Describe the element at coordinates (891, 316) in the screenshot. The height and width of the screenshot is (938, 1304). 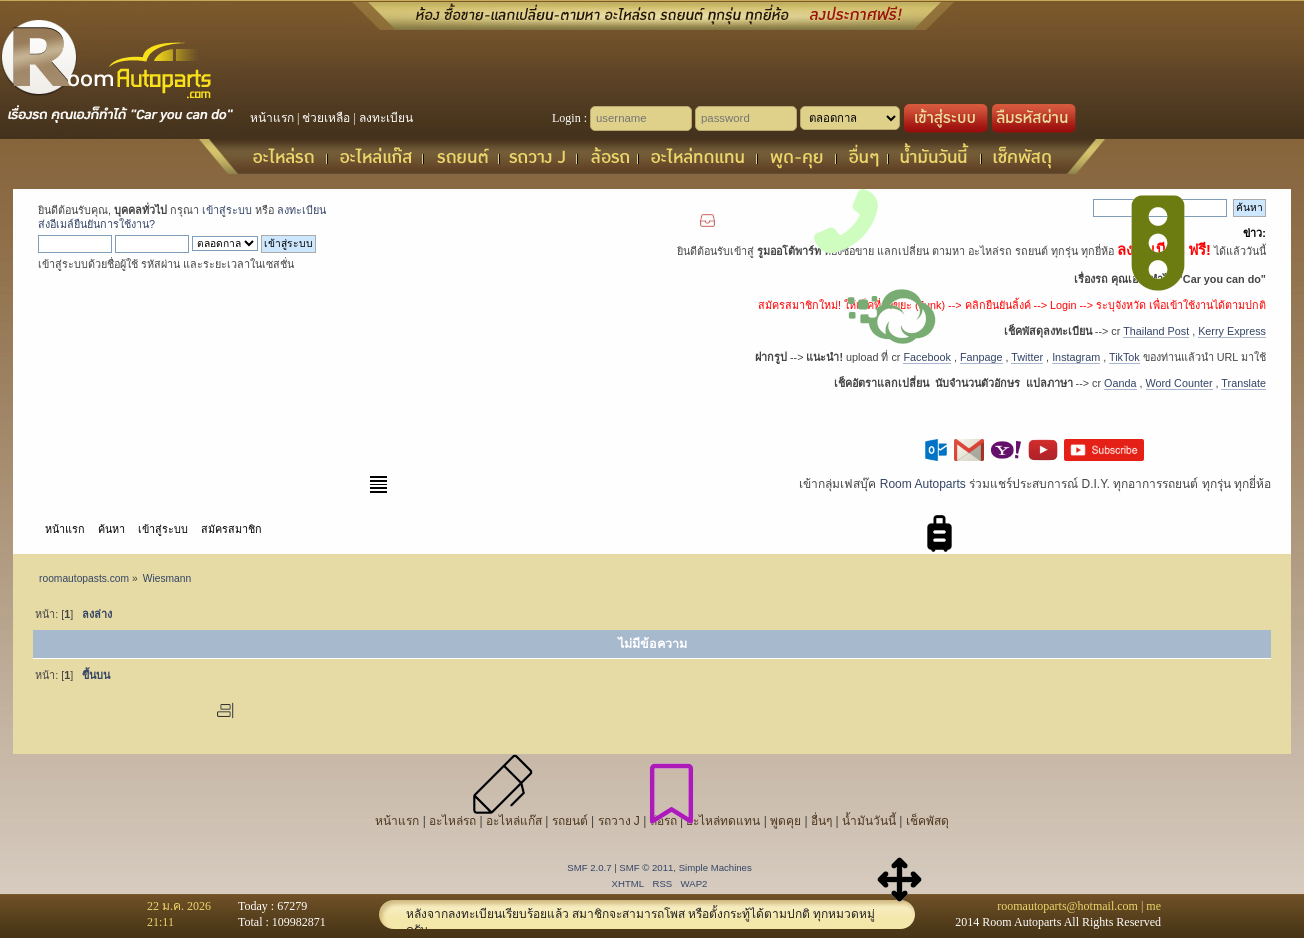
I see `cloudversify logo` at that location.